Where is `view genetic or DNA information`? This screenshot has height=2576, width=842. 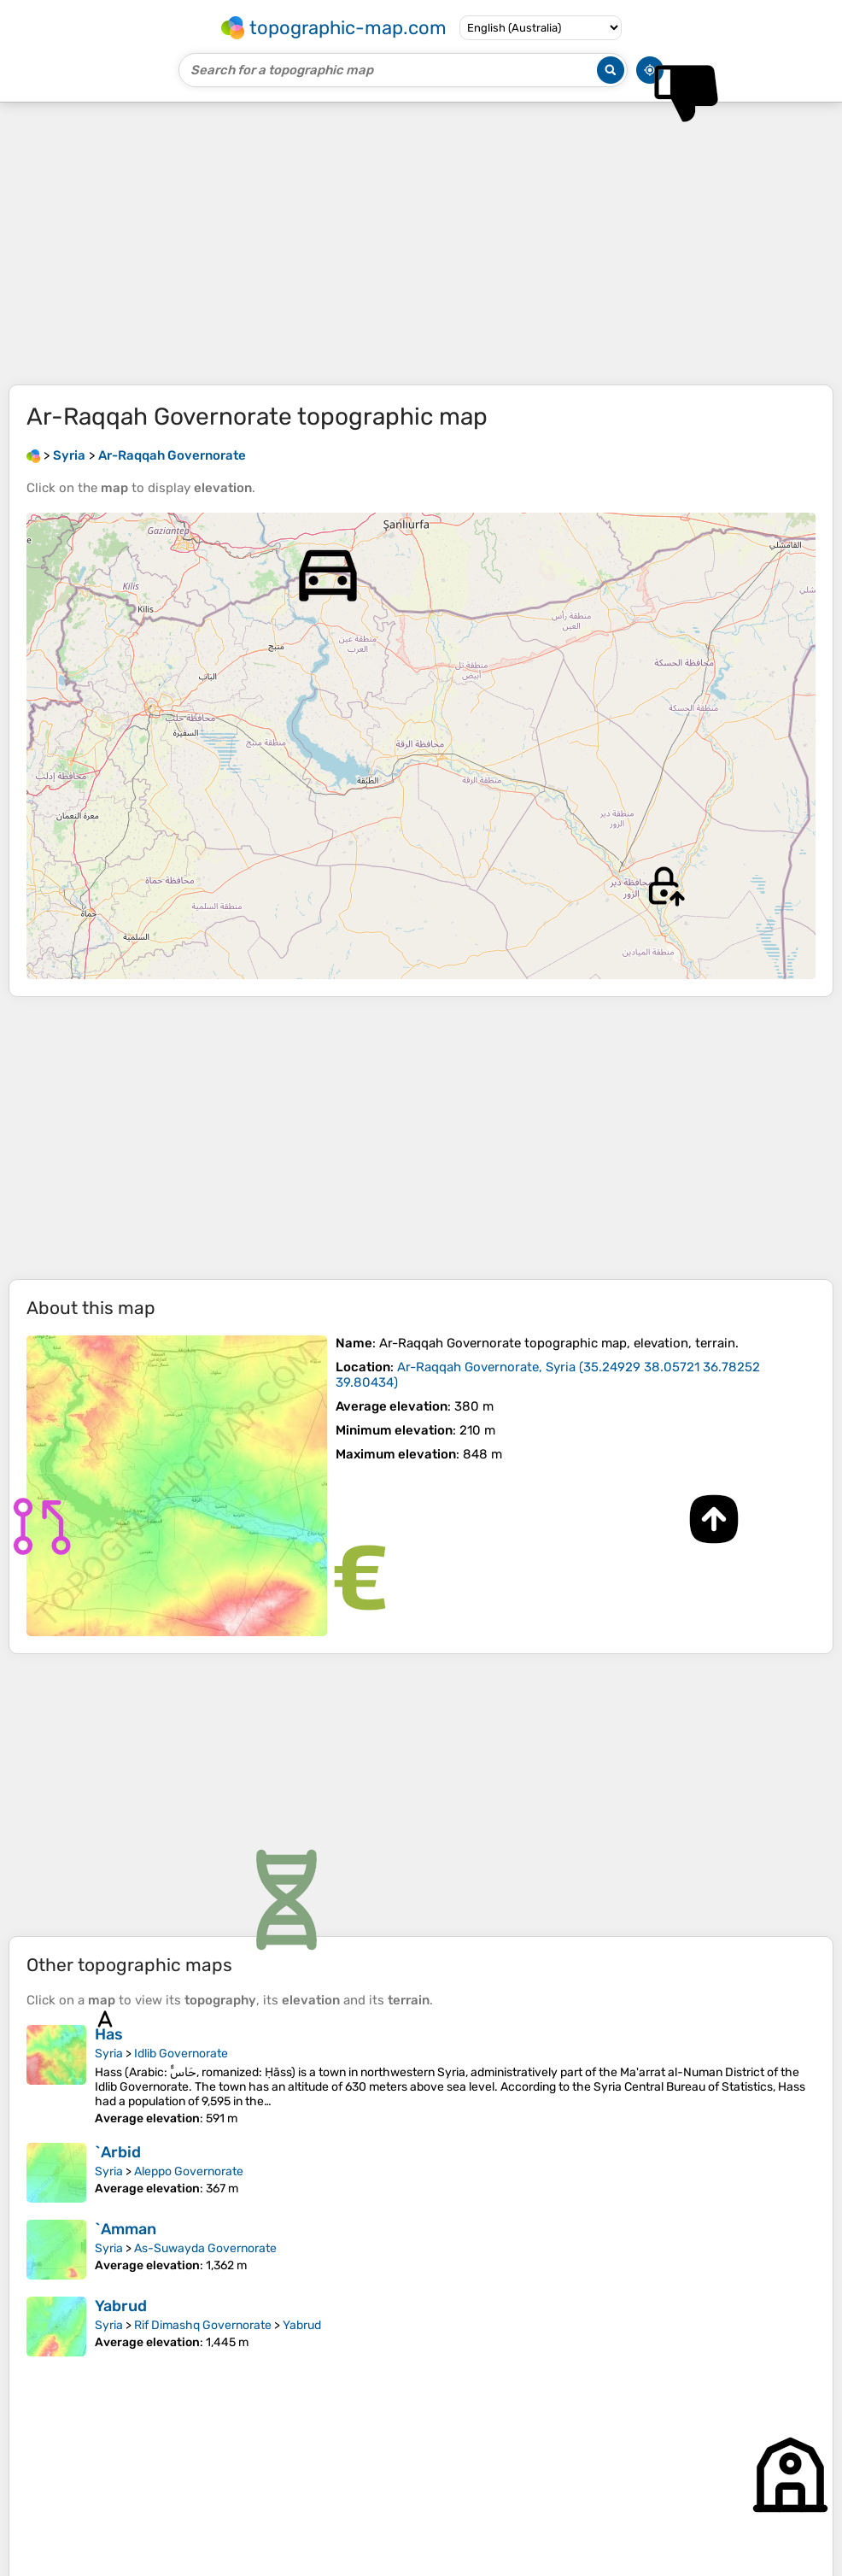
view genetic or DNA information is located at coordinates (286, 1899).